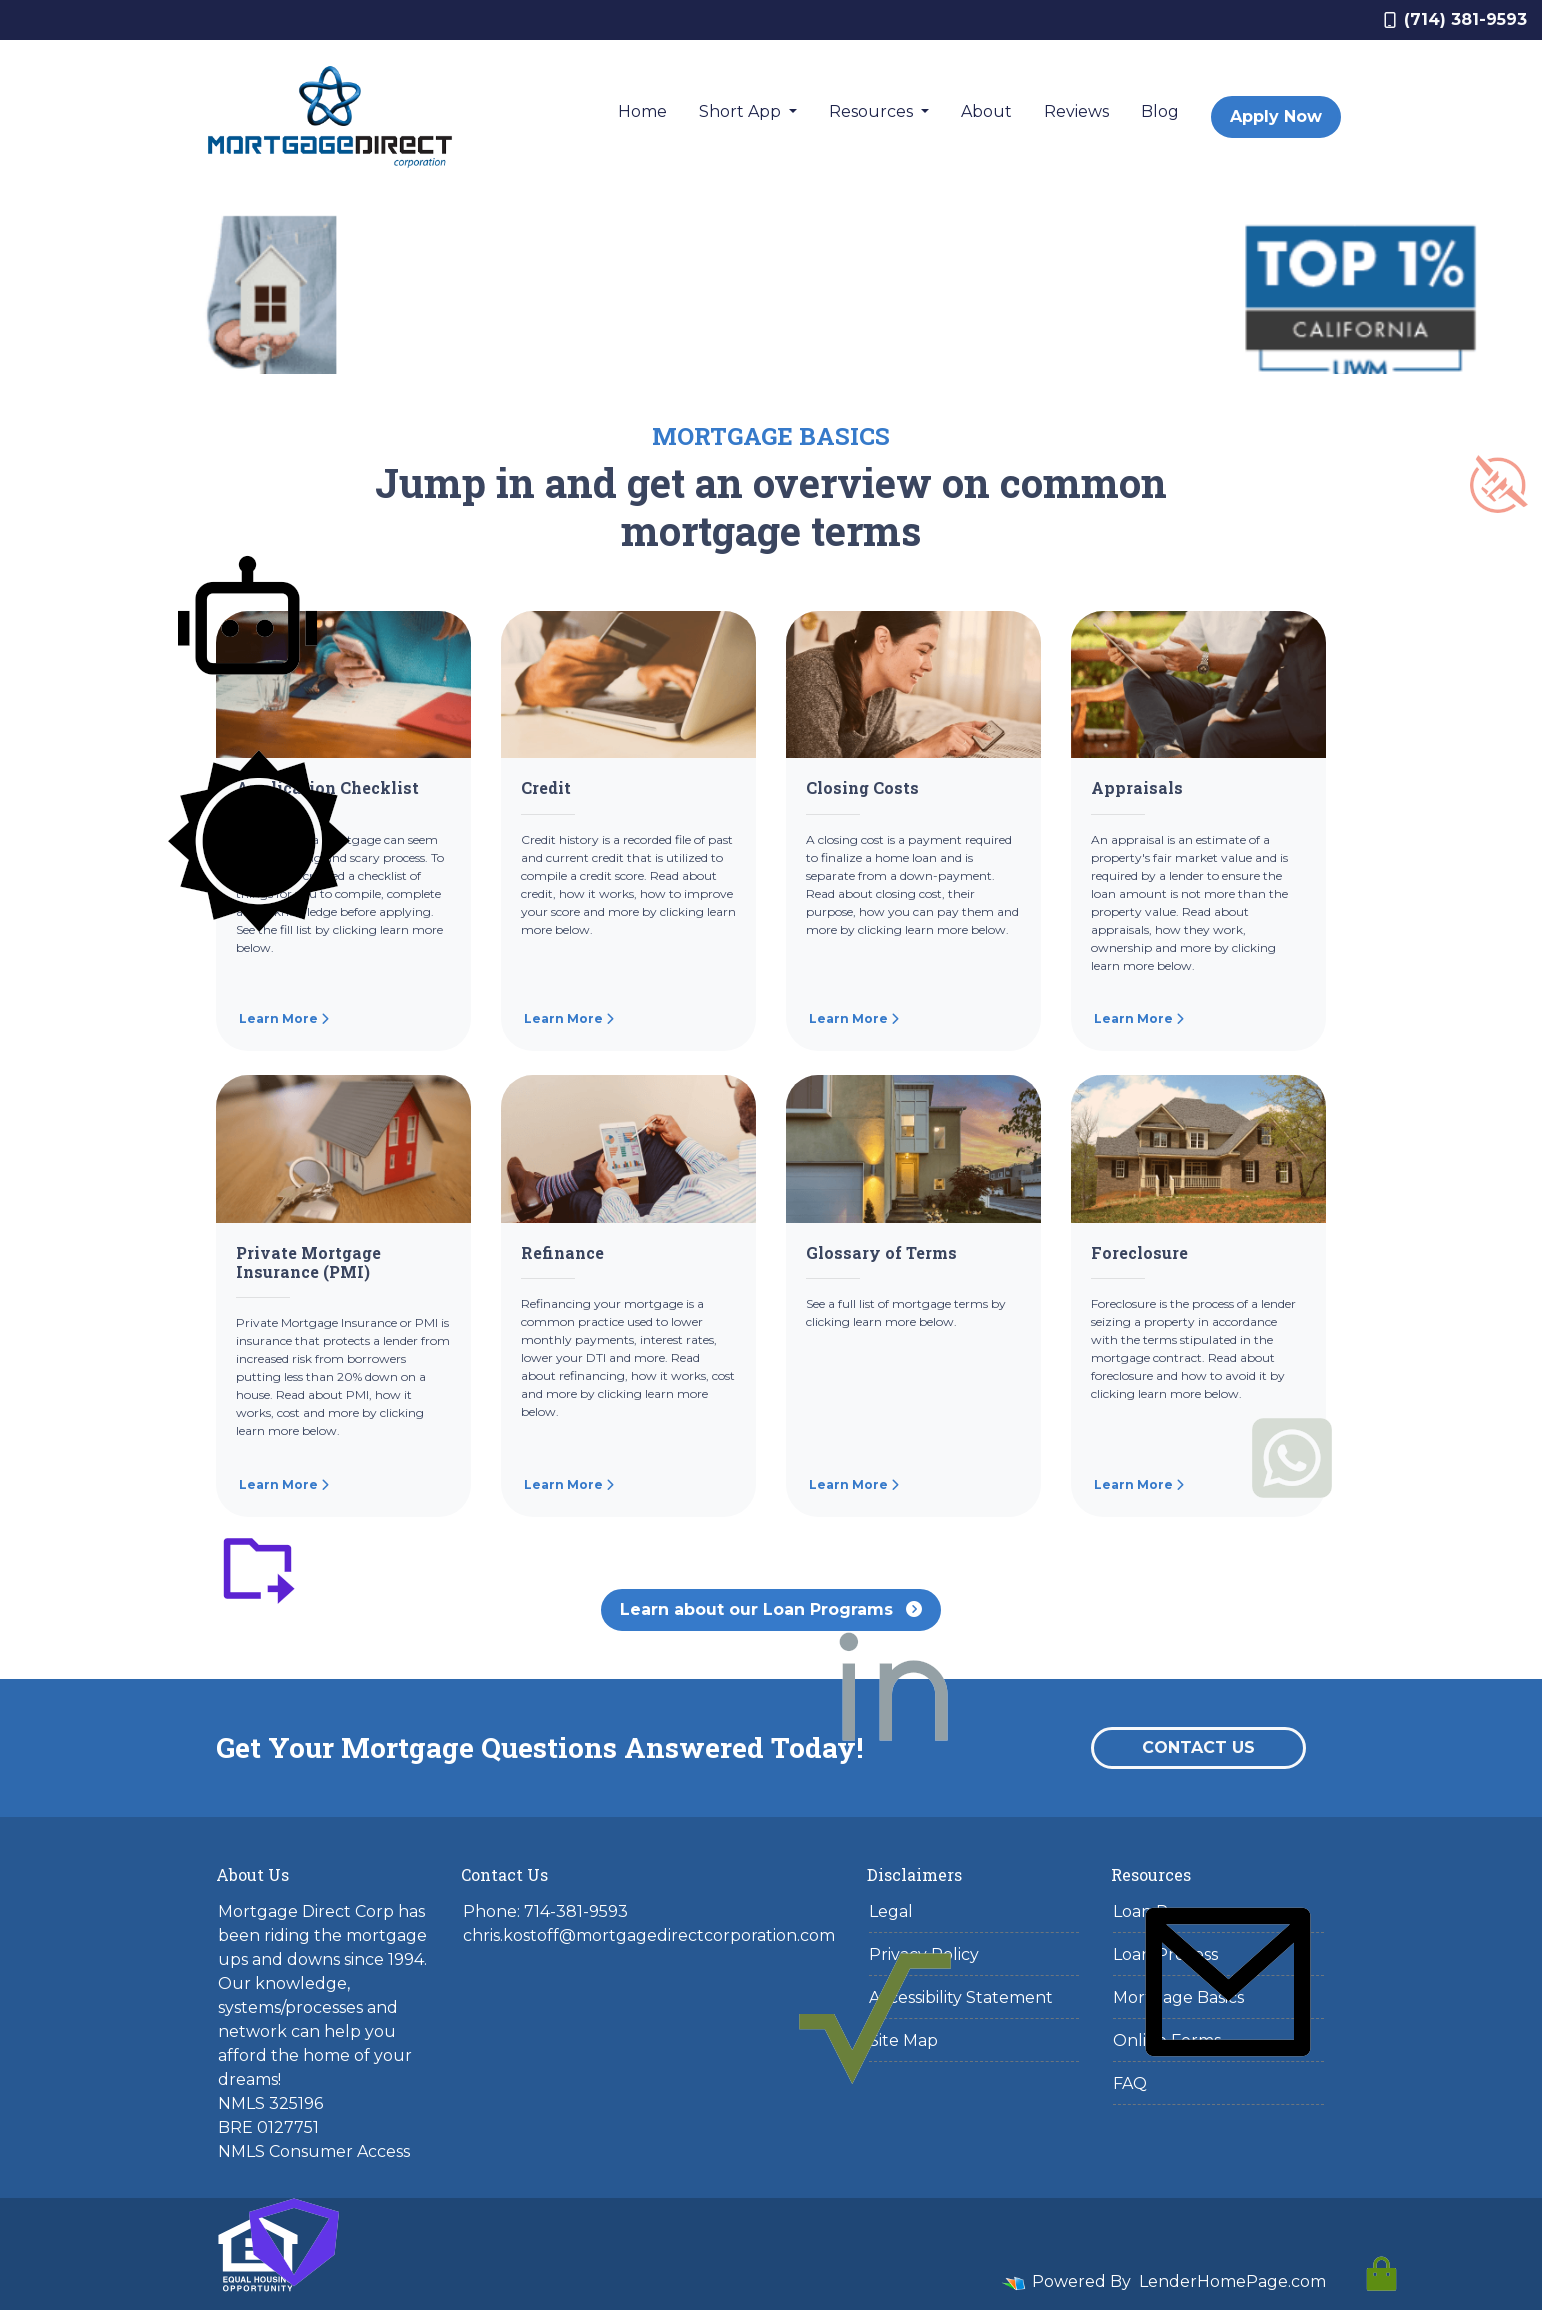  Describe the element at coordinates (294, 2239) in the screenshot. I see `openbase logo` at that location.